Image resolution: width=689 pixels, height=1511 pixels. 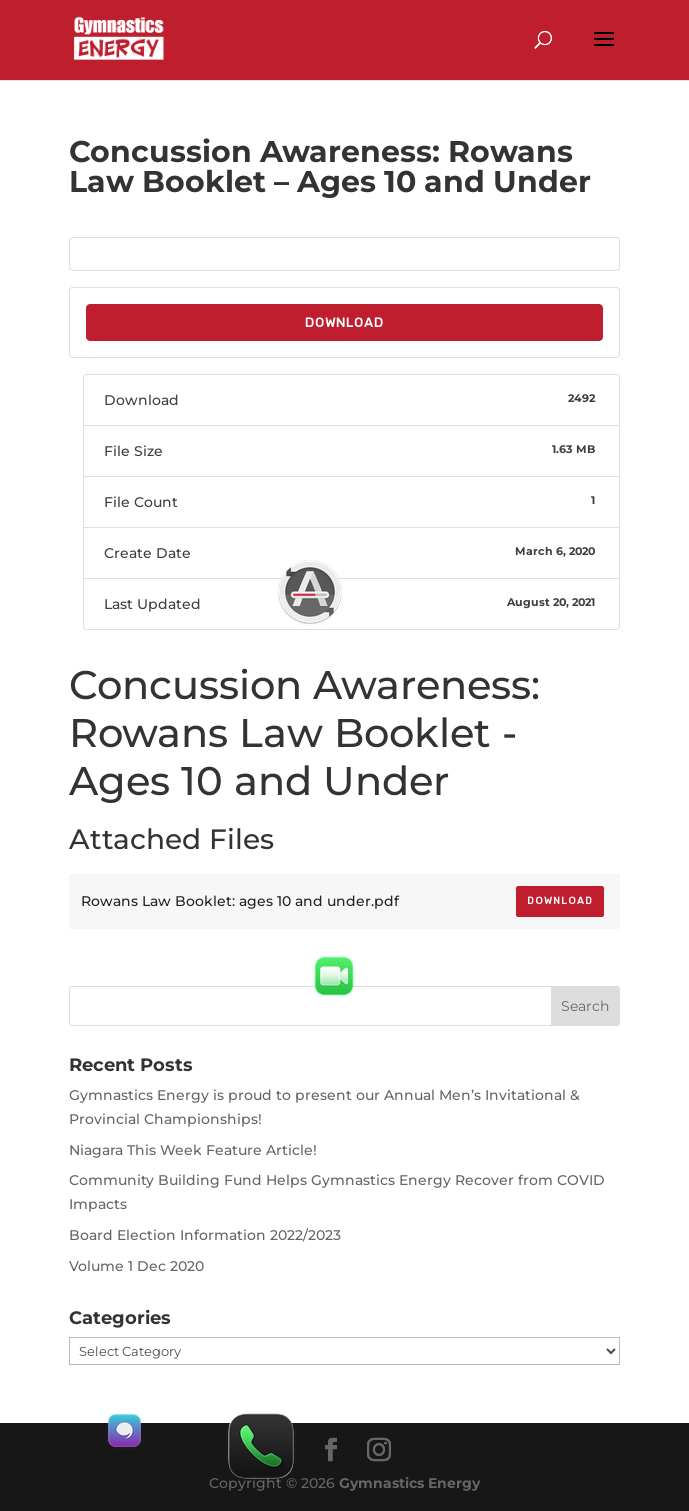 I want to click on open the software update manager, so click(x=310, y=592).